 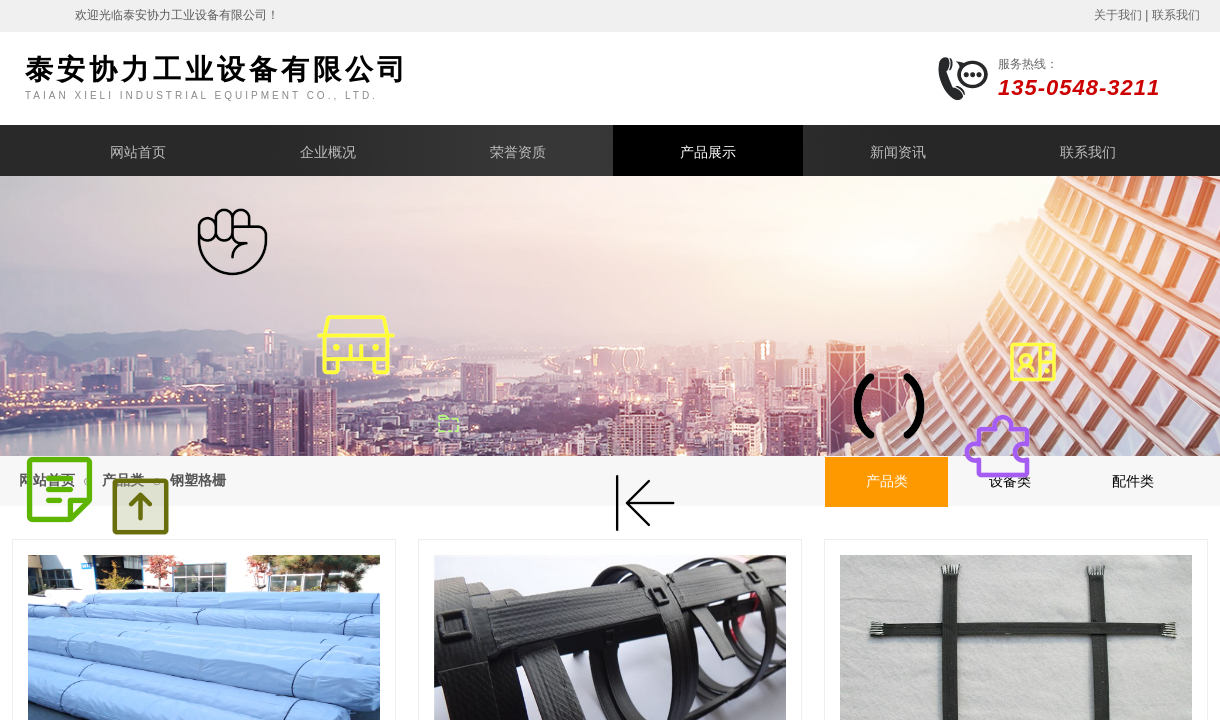 What do you see at coordinates (1000, 448) in the screenshot?
I see `access plugins or extensions` at bounding box center [1000, 448].